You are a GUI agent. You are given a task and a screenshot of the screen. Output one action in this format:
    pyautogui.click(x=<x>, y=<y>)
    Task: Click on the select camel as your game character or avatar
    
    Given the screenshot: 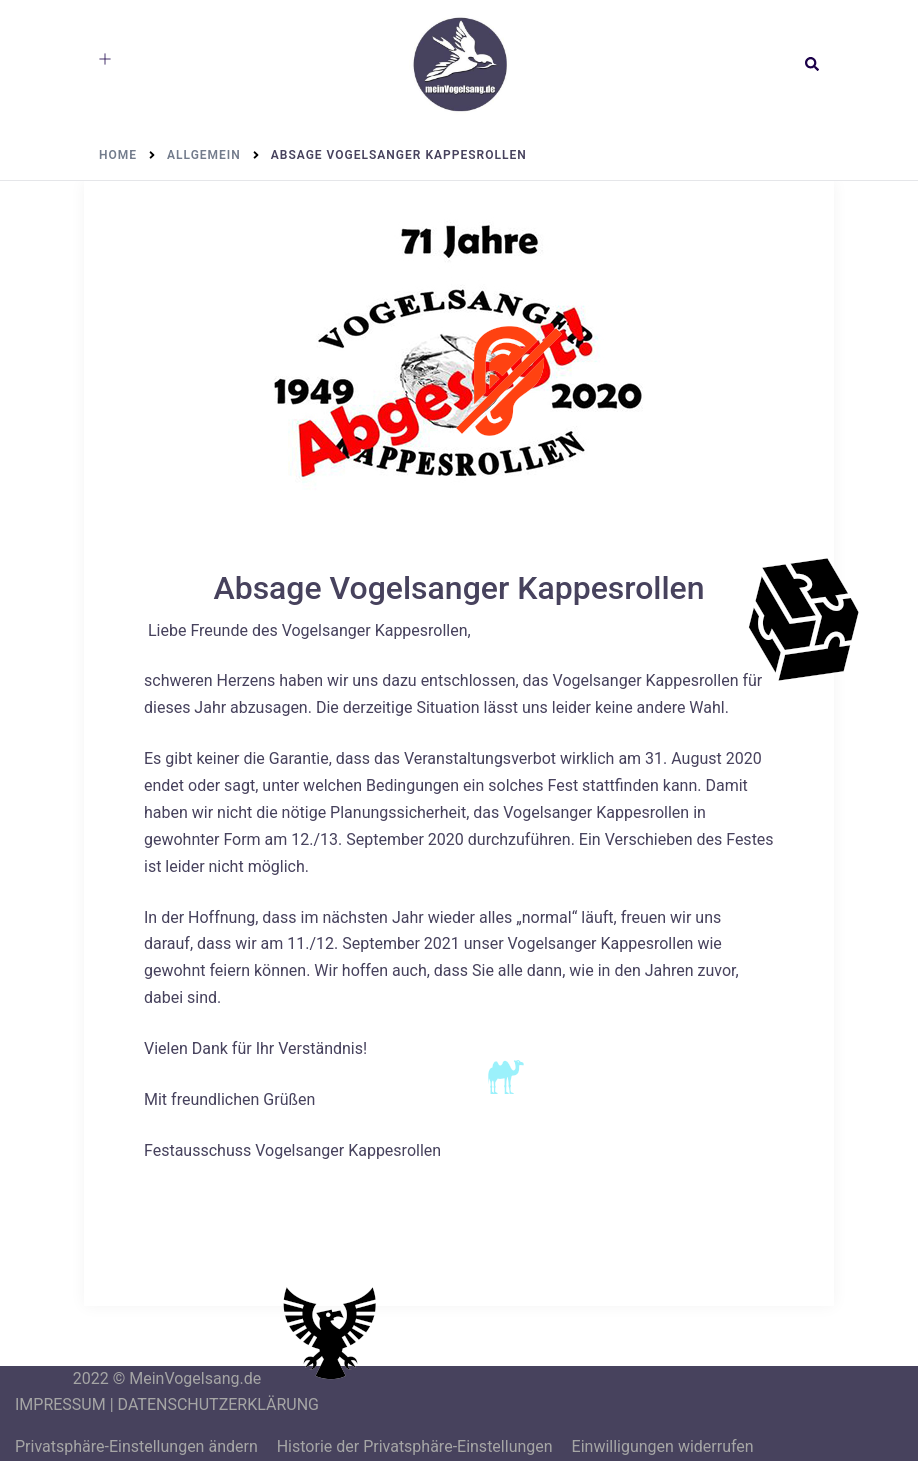 What is the action you would take?
    pyautogui.click(x=506, y=1077)
    